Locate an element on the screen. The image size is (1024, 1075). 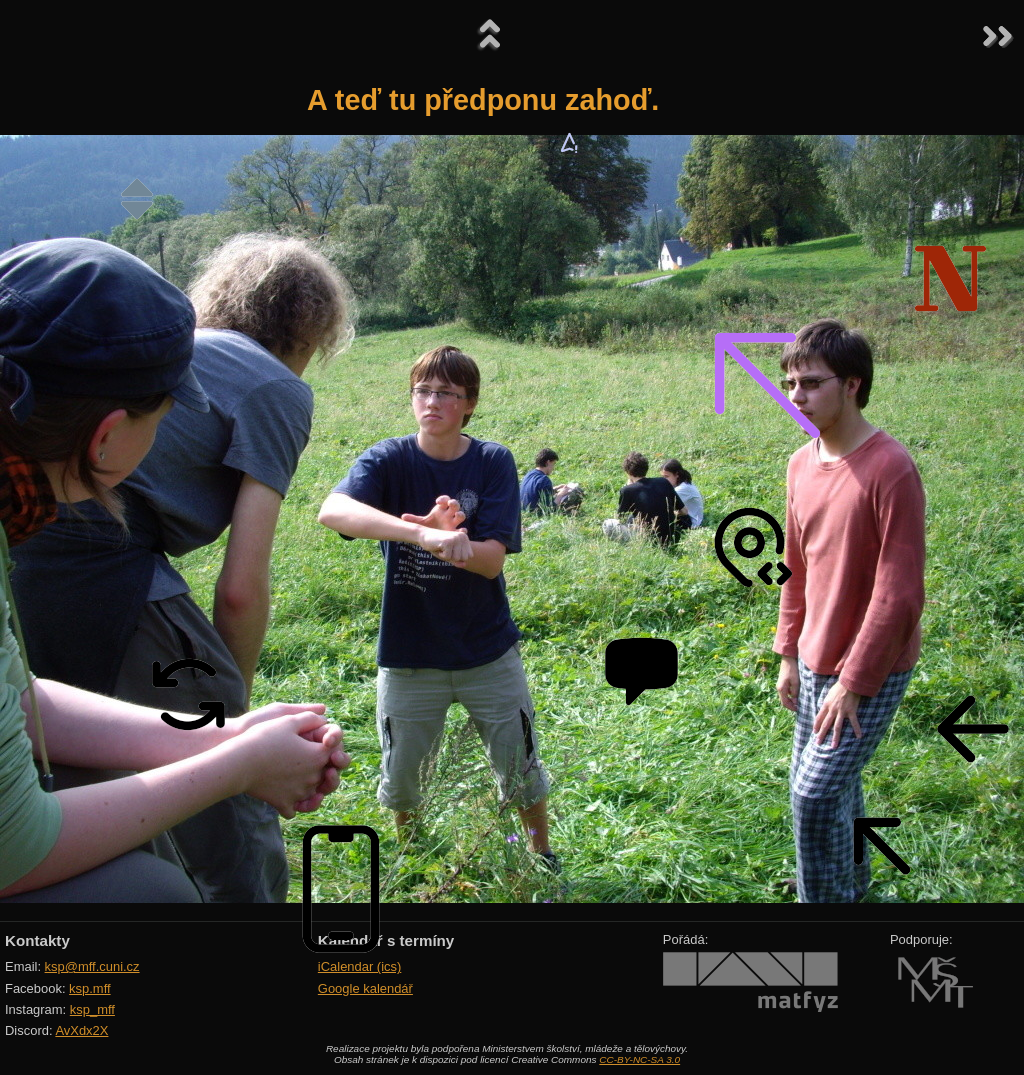
access mobile device settings is located at coordinates (341, 889).